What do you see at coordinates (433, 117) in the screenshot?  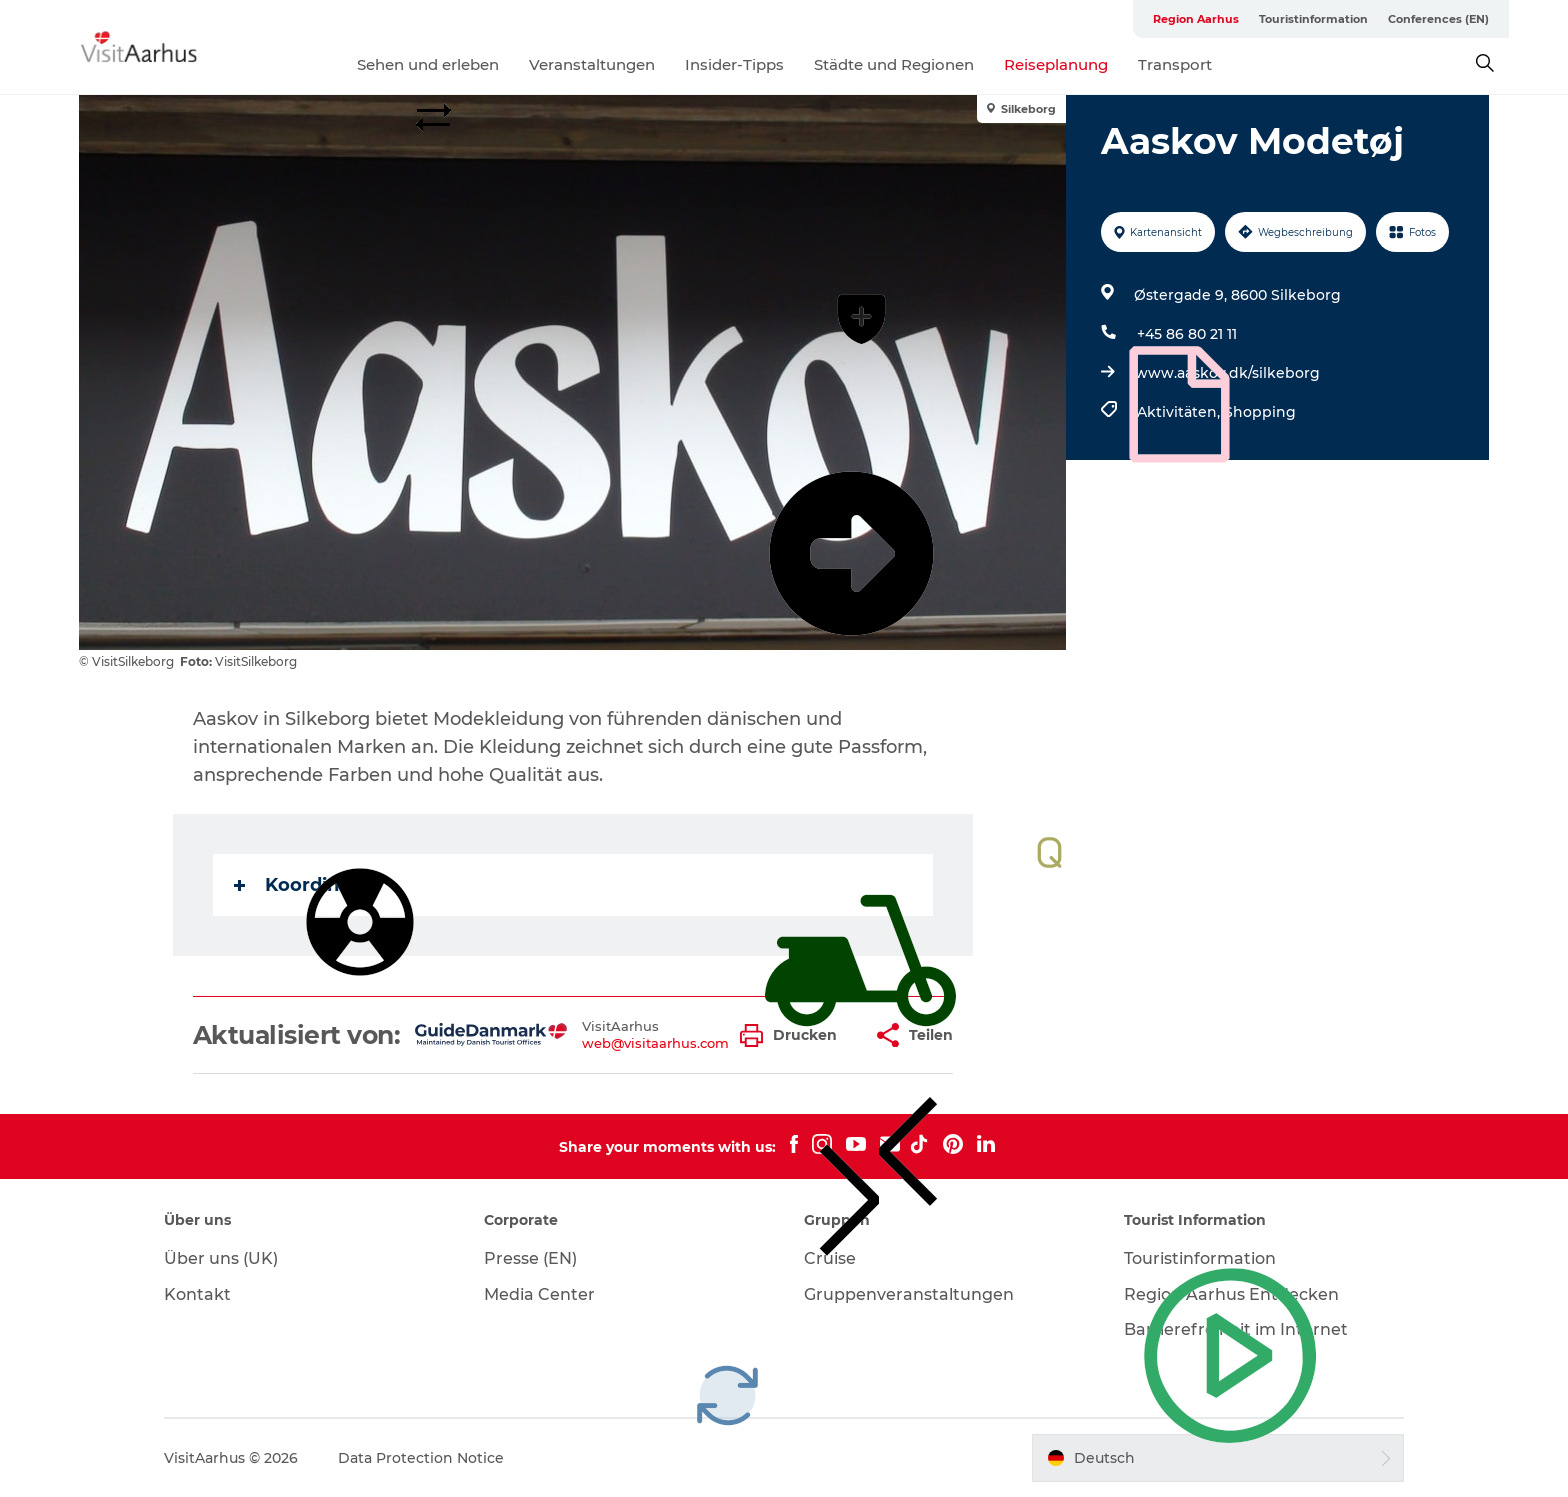 I see `sync data between devices or accounts` at bounding box center [433, 117].